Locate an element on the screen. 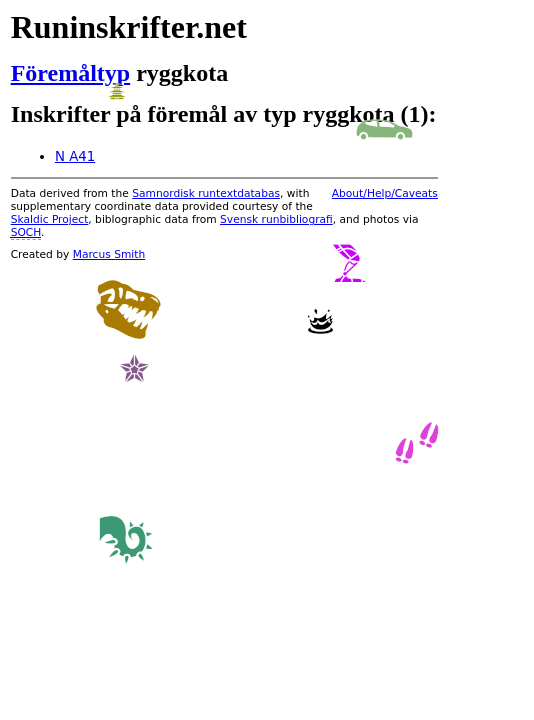 This screenshot has height=720, width=534. track wildlife or animal sightings is located at coordinates (417, 443).